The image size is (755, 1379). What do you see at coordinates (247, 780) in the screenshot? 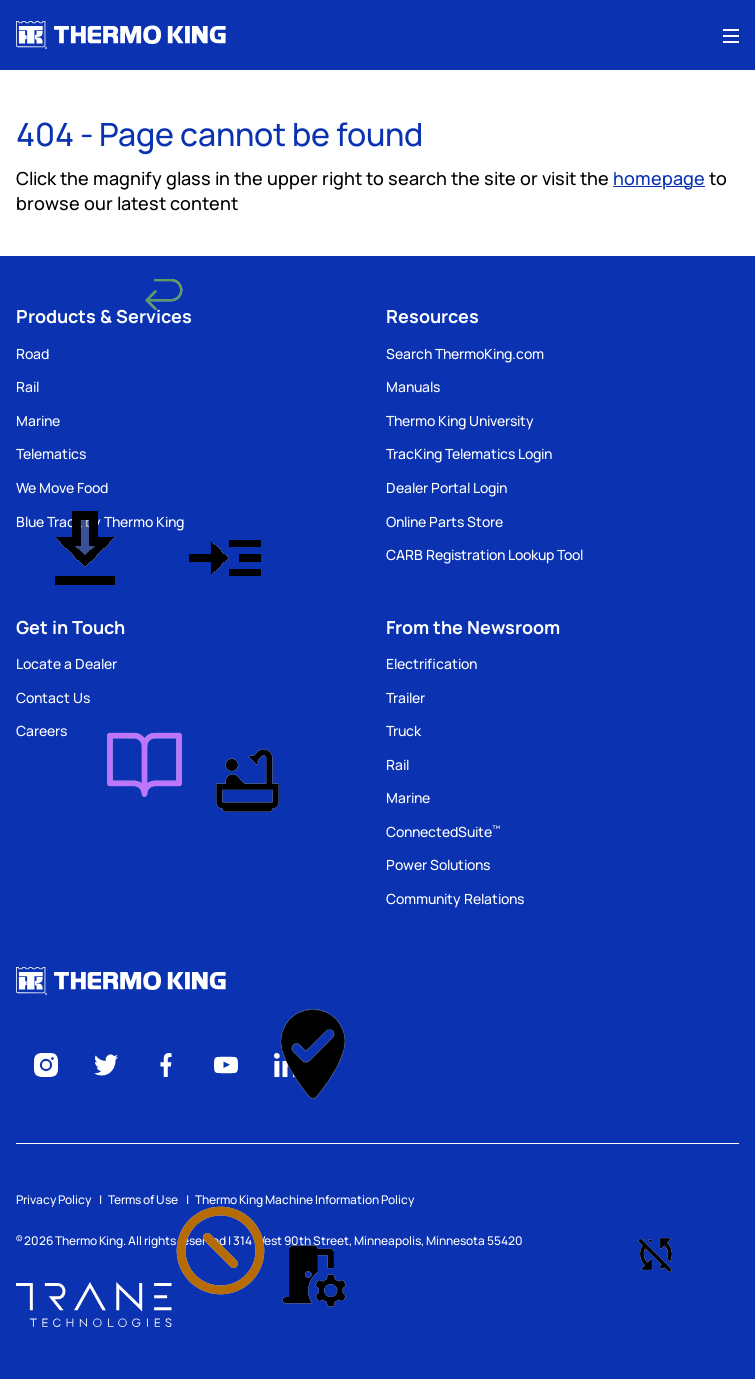
I see `indicates bathroom amenities available` at bounding box center [247, 780].